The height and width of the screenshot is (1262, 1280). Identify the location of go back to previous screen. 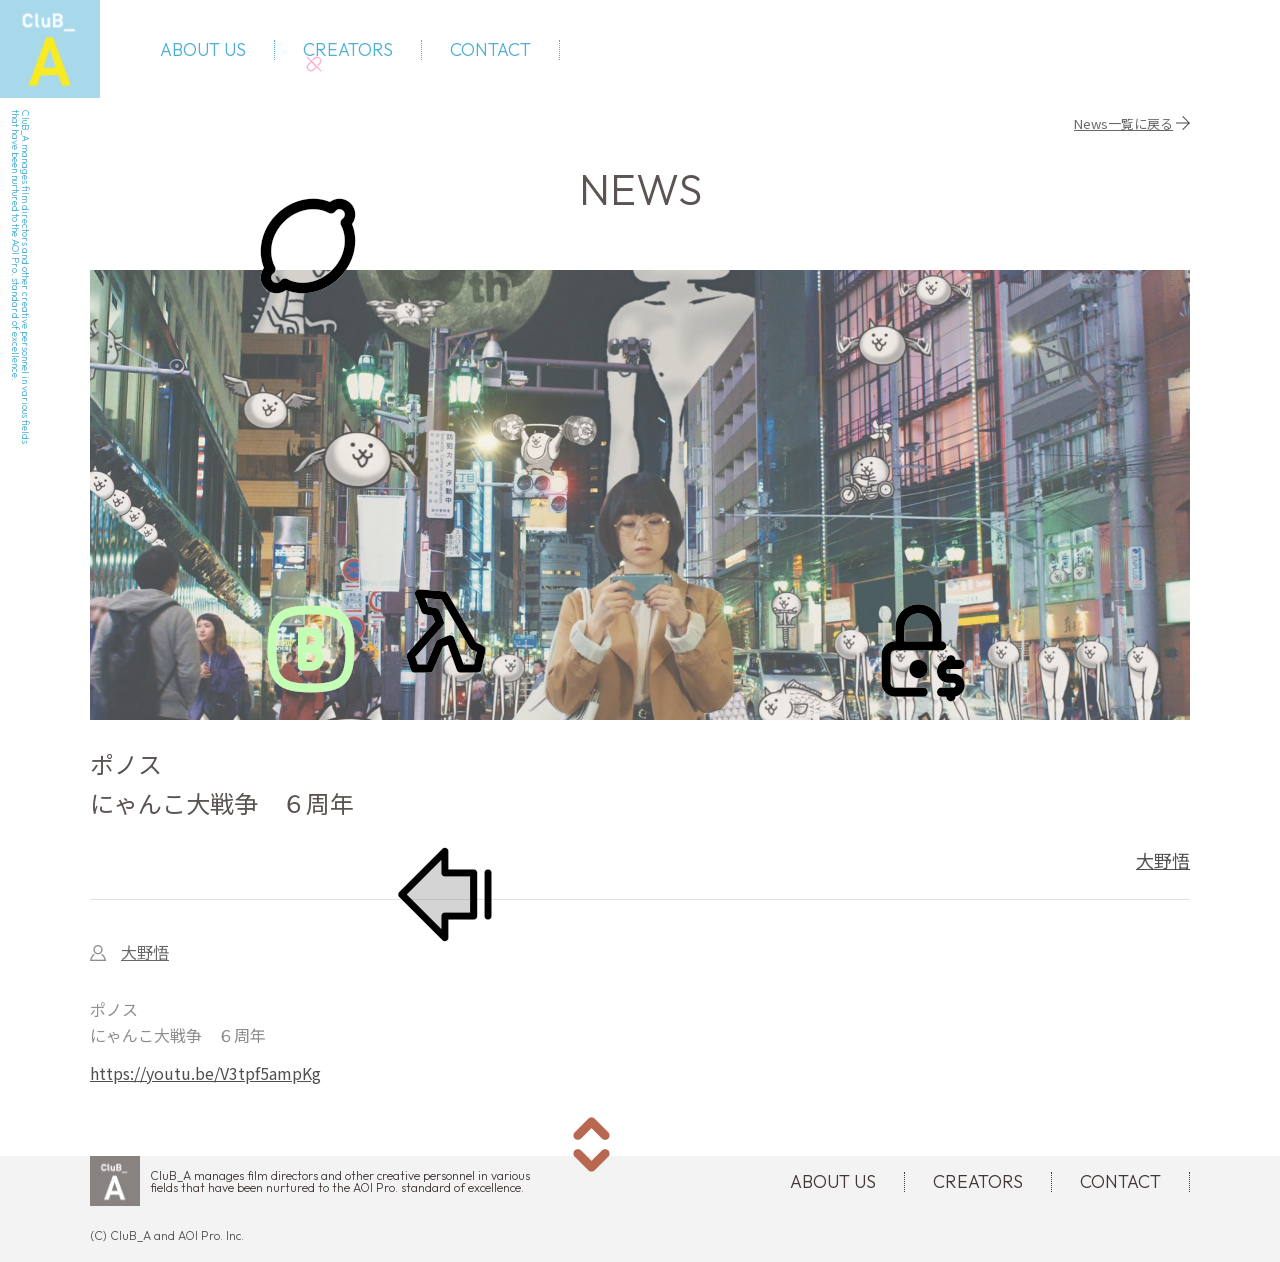
(448, 894).